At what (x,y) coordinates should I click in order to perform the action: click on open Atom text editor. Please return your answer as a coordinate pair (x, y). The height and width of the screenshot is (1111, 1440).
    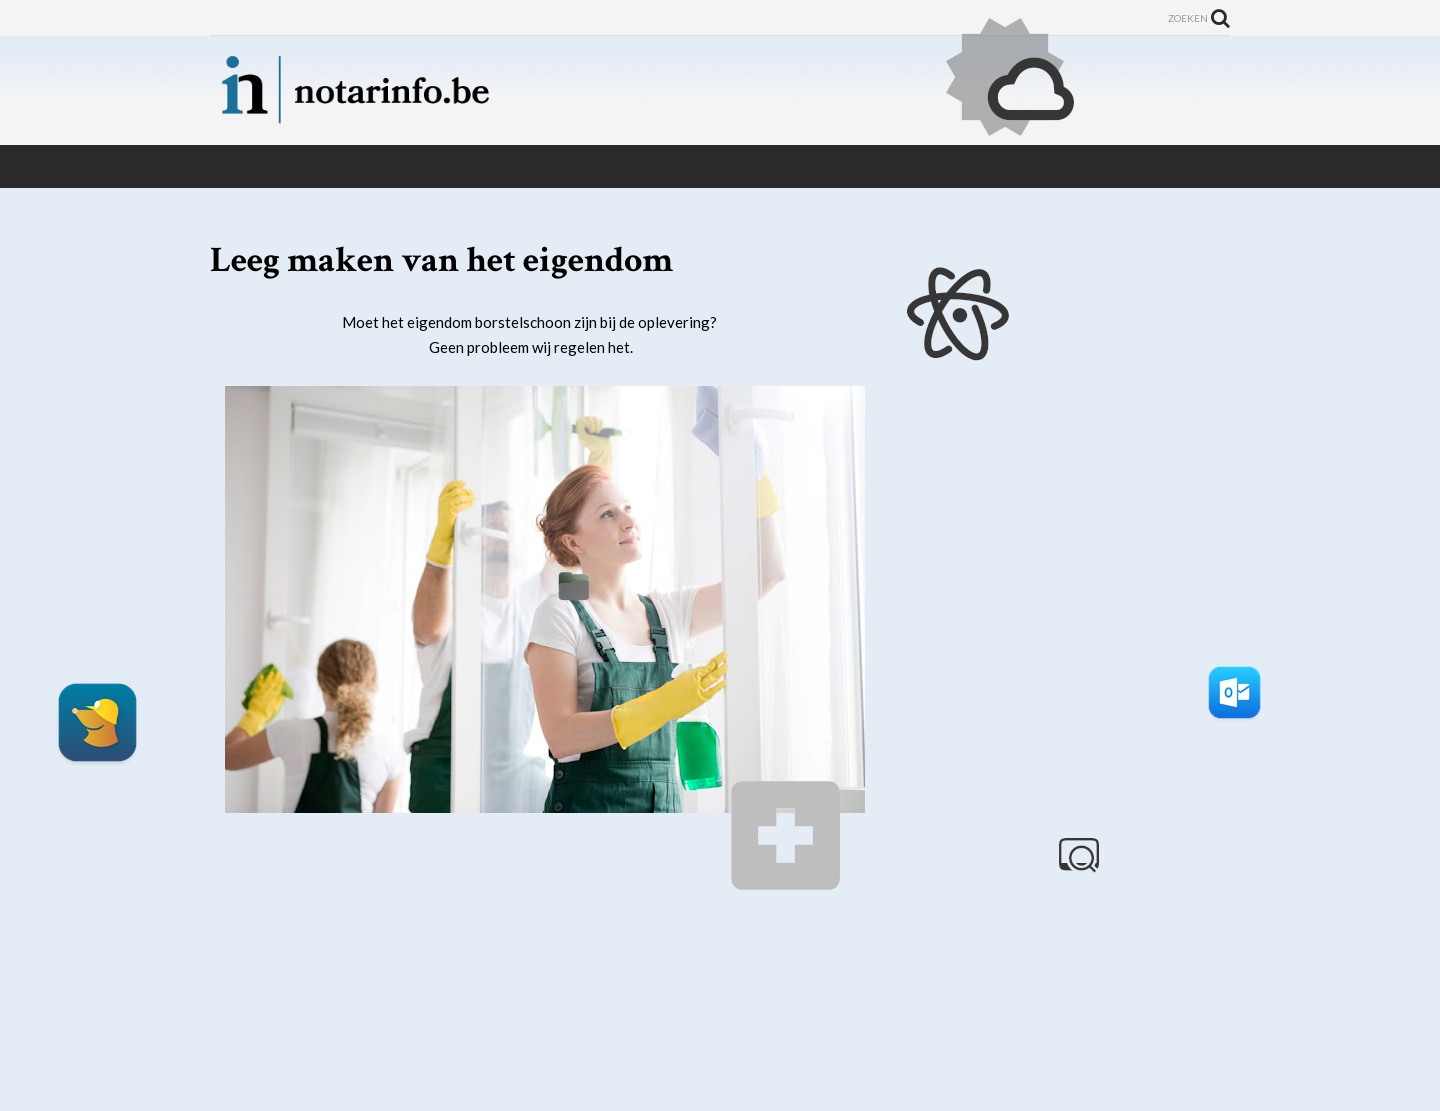
    Looking at the image, I should click on (958, 314).